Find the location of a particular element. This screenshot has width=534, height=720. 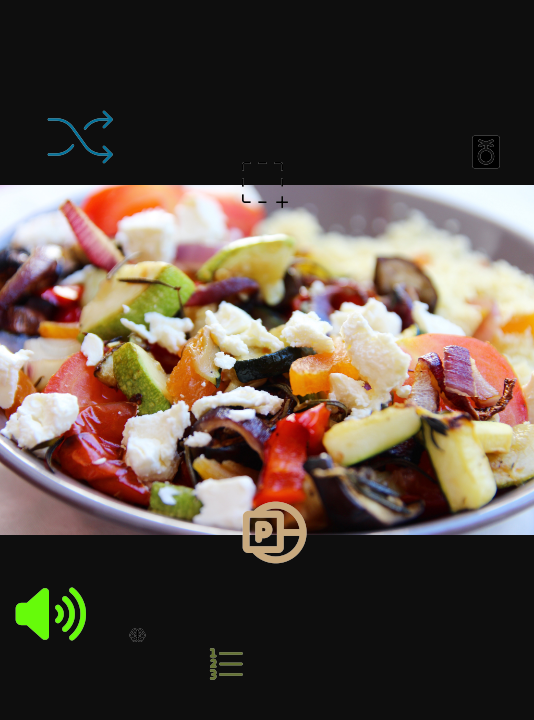

open Microsoft PowerPoint is located at coordinates (273, 532).